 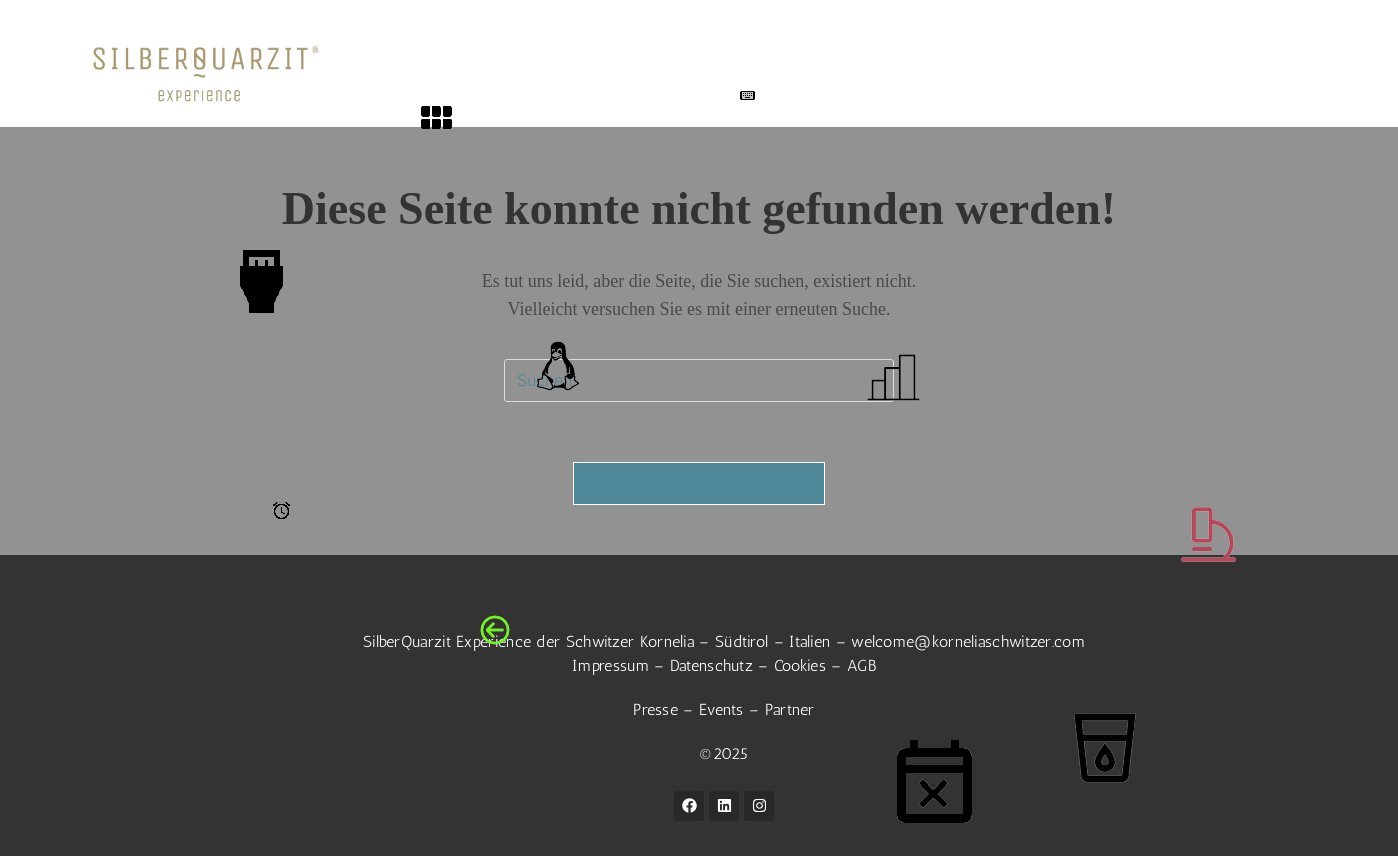 What do you see at coordinates (495, 630) in the screenshot?
I see `go back to the previous page` at bounding box center [495, 630].